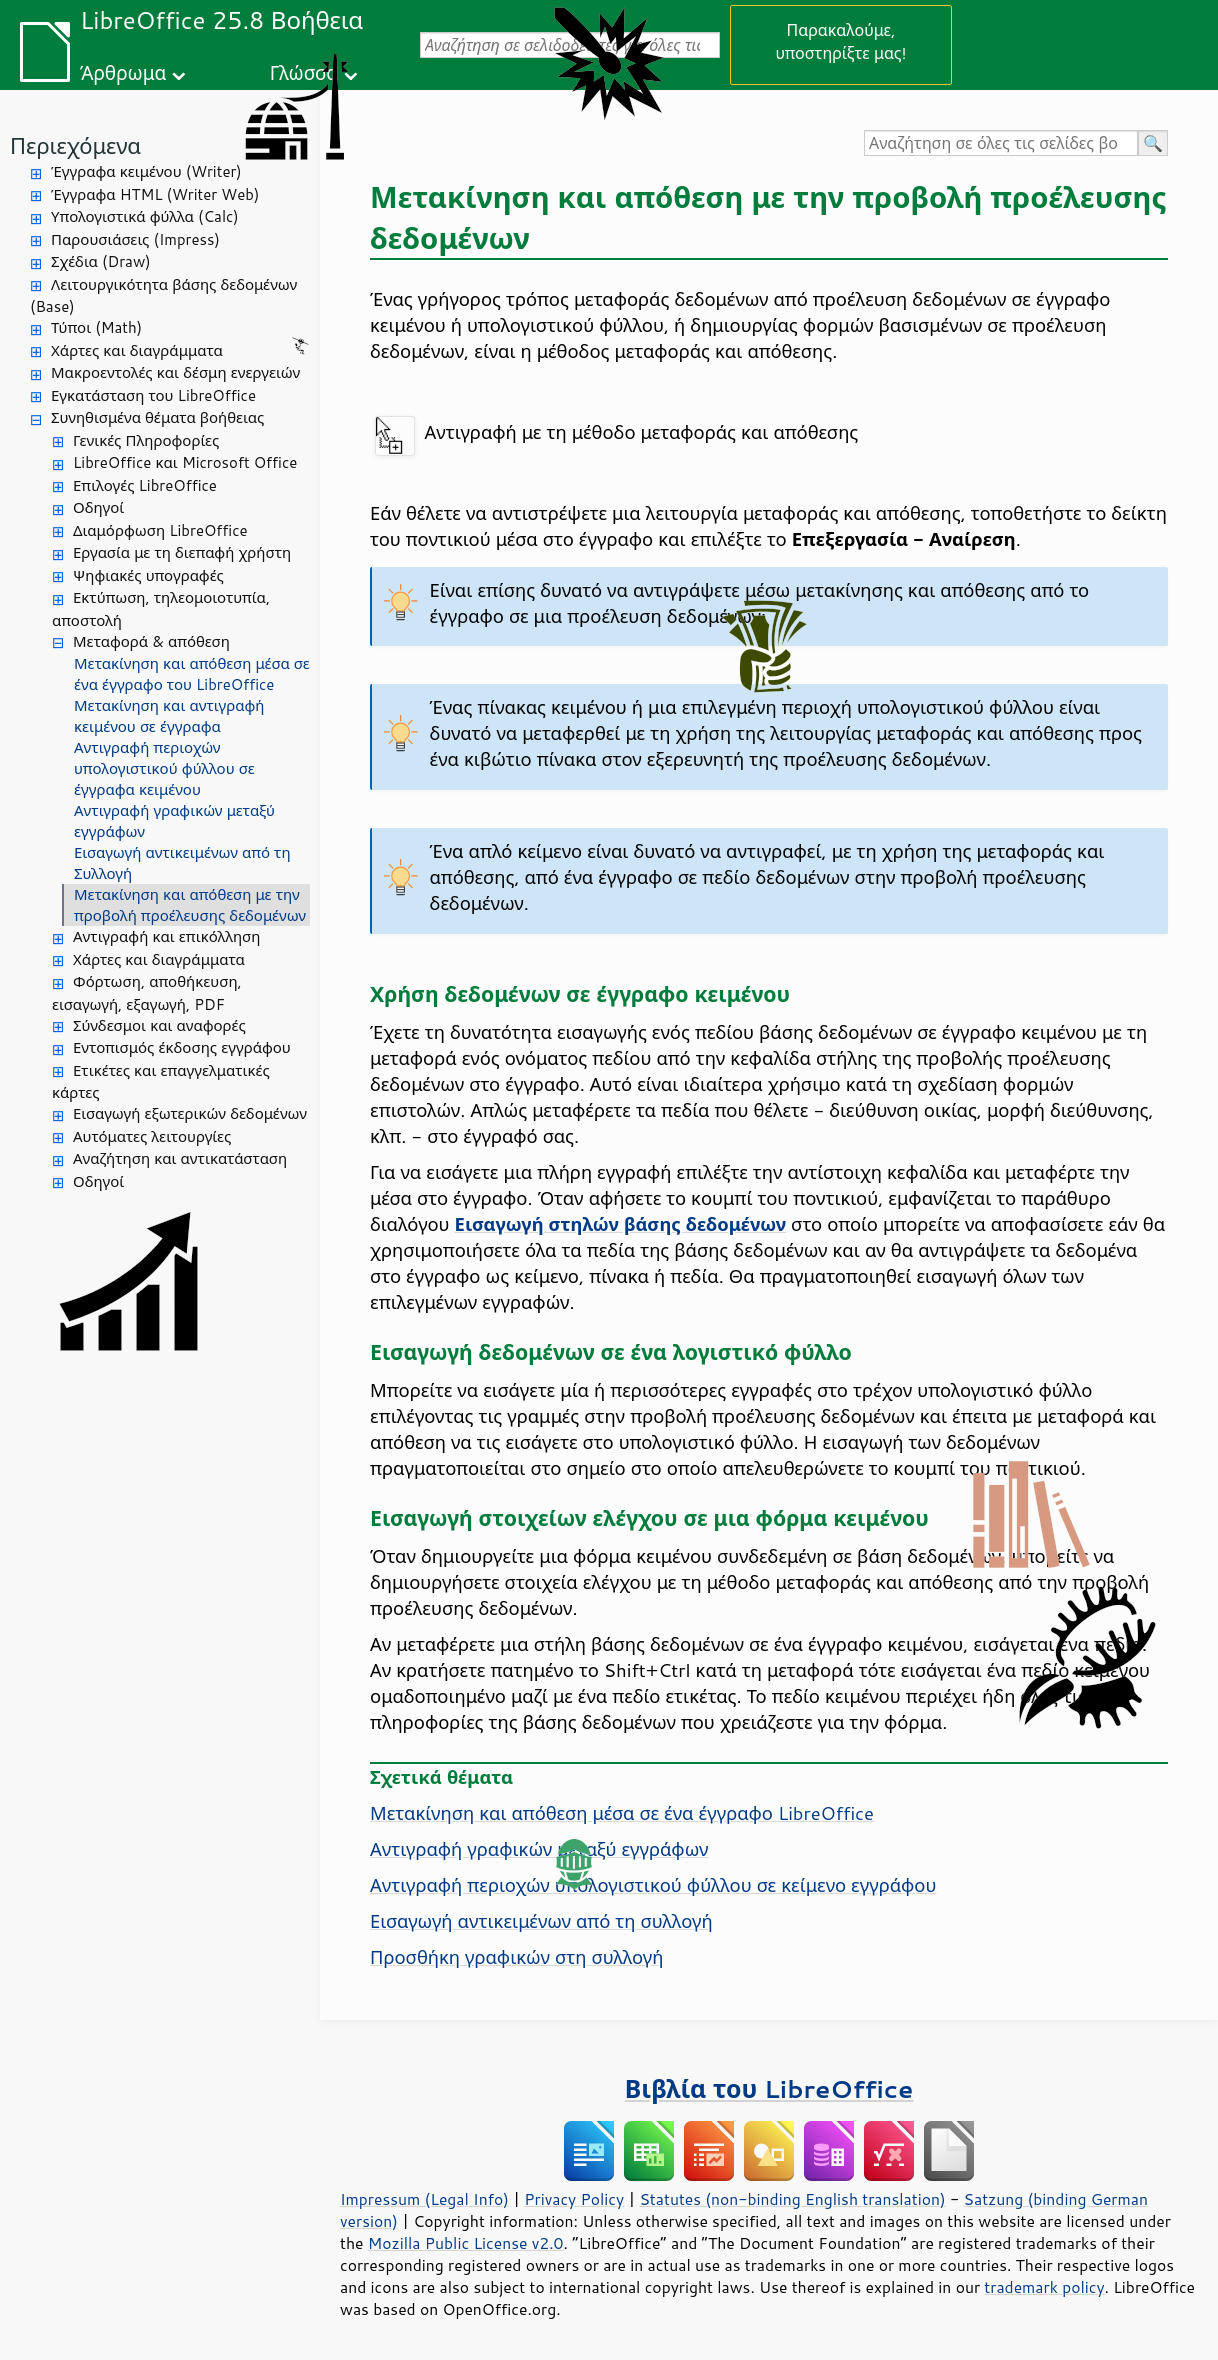 The height and width of the screenshot is (2360, 1218). Describe the element at coordinates (299, 346) in the screenshot. I see `flying fox or zipline activity icon` at that location.